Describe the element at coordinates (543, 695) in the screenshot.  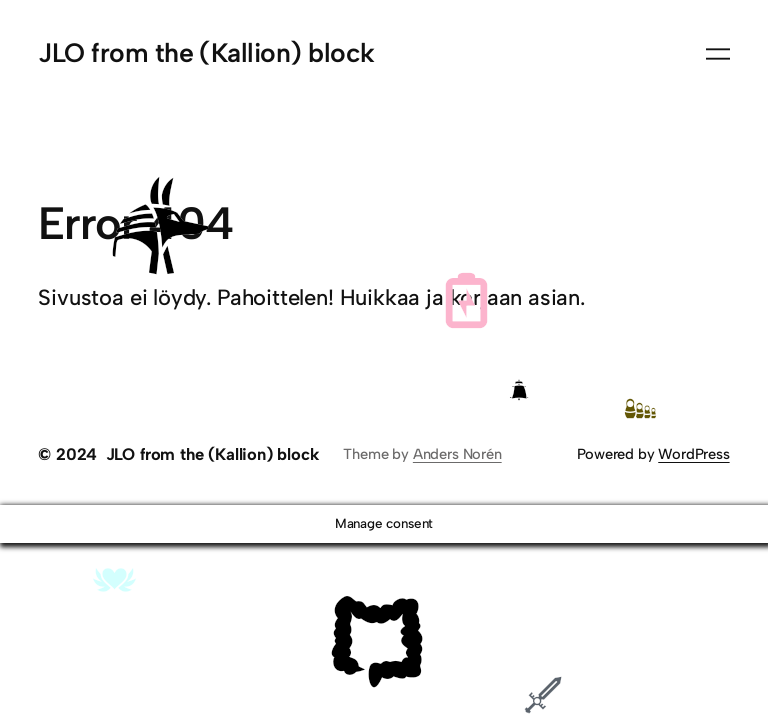
I see `equip or select a sword weapon` at that location.